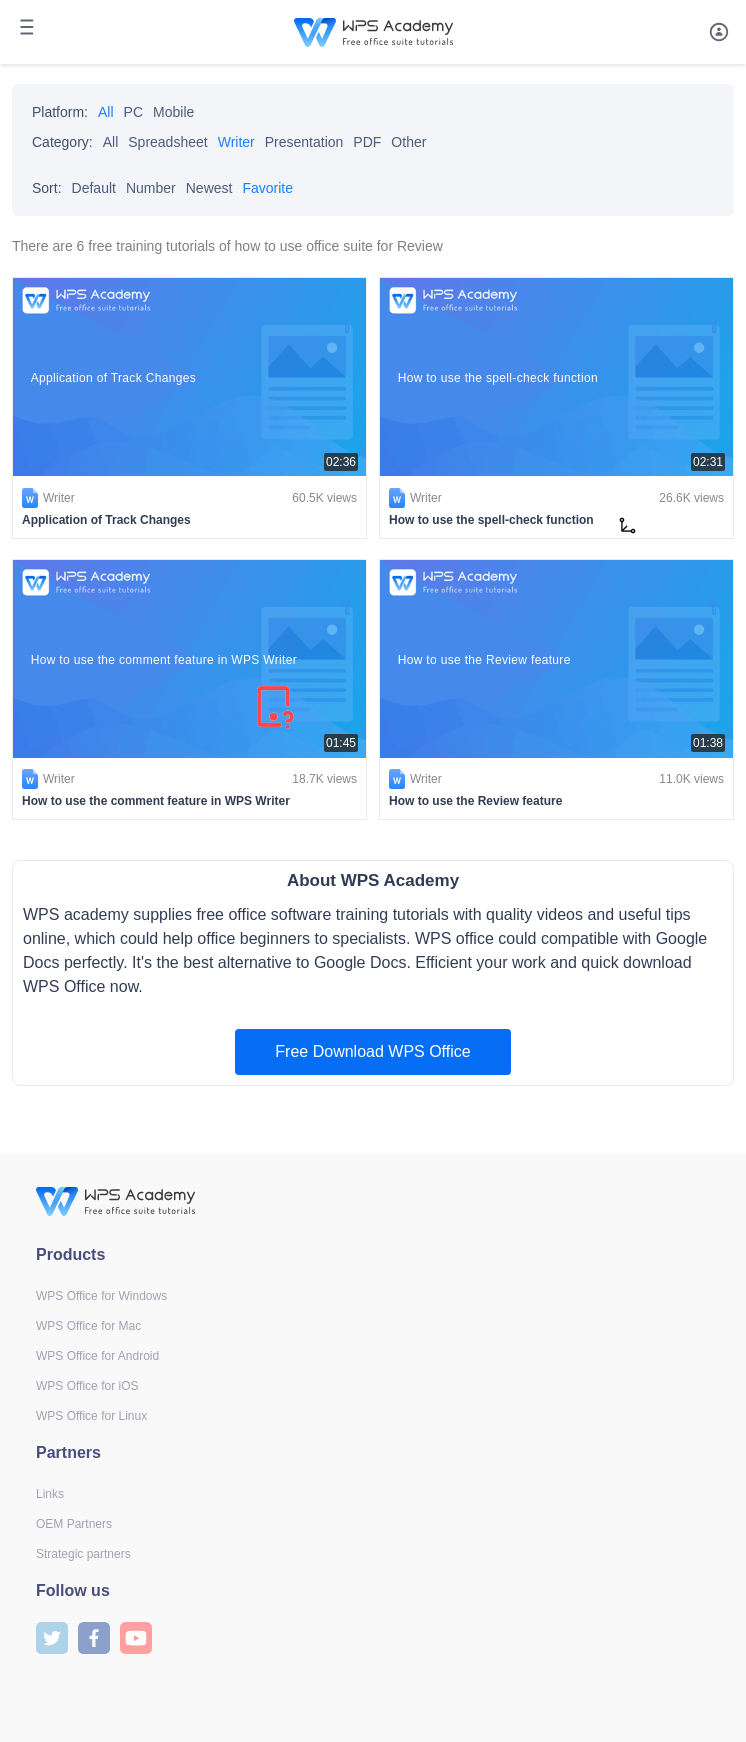 This screenshot has height=1742, width=746. I want to click on adjust 3d scale or dimensions, so click(627, 525).